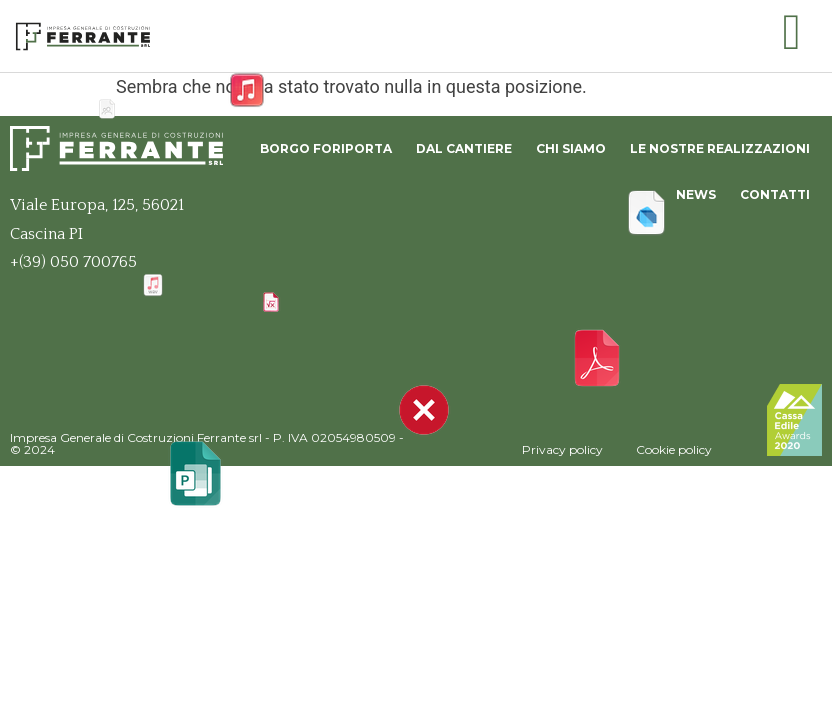  What do you see at coordinates (597, 358) in the screenshot?
I see `a compressed PDF document file` at bounding box center [597, 358].